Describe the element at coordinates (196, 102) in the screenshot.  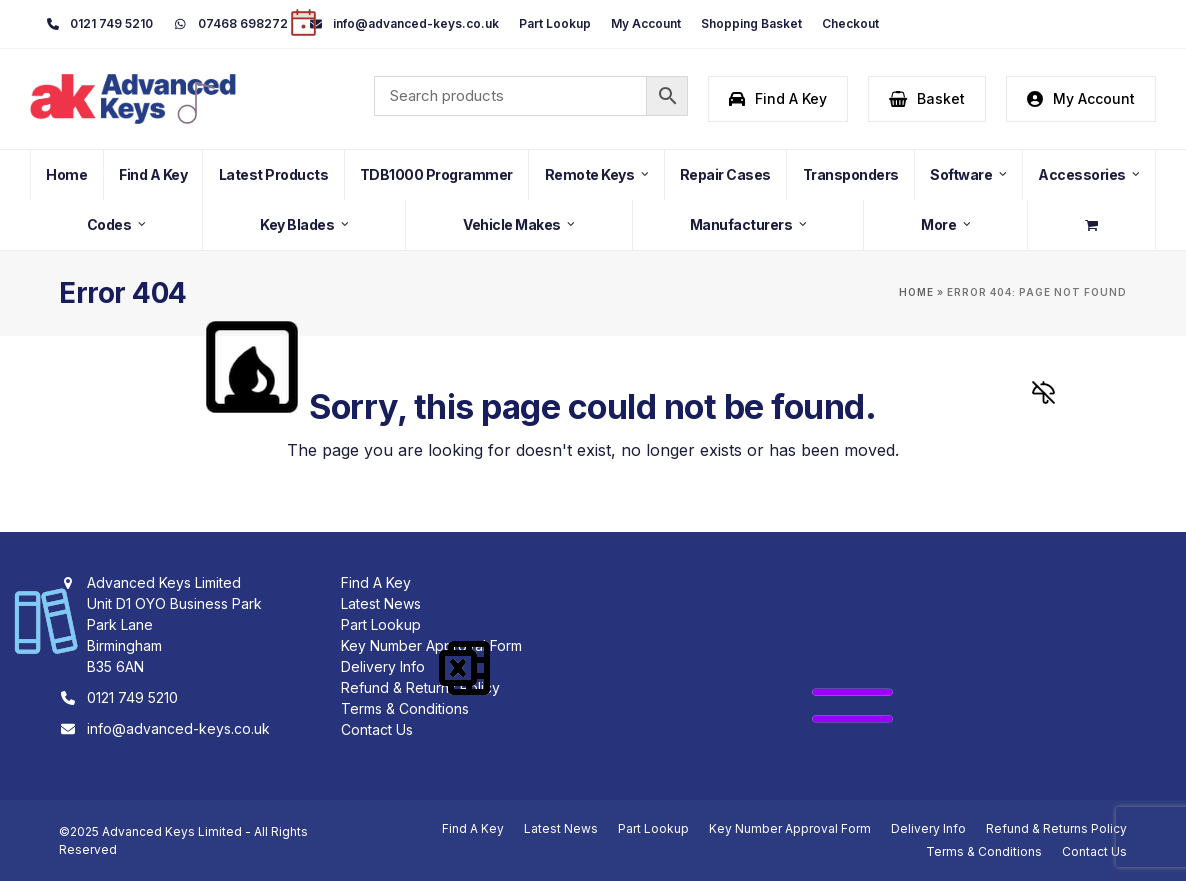
I see `access music or audio player` at that location.